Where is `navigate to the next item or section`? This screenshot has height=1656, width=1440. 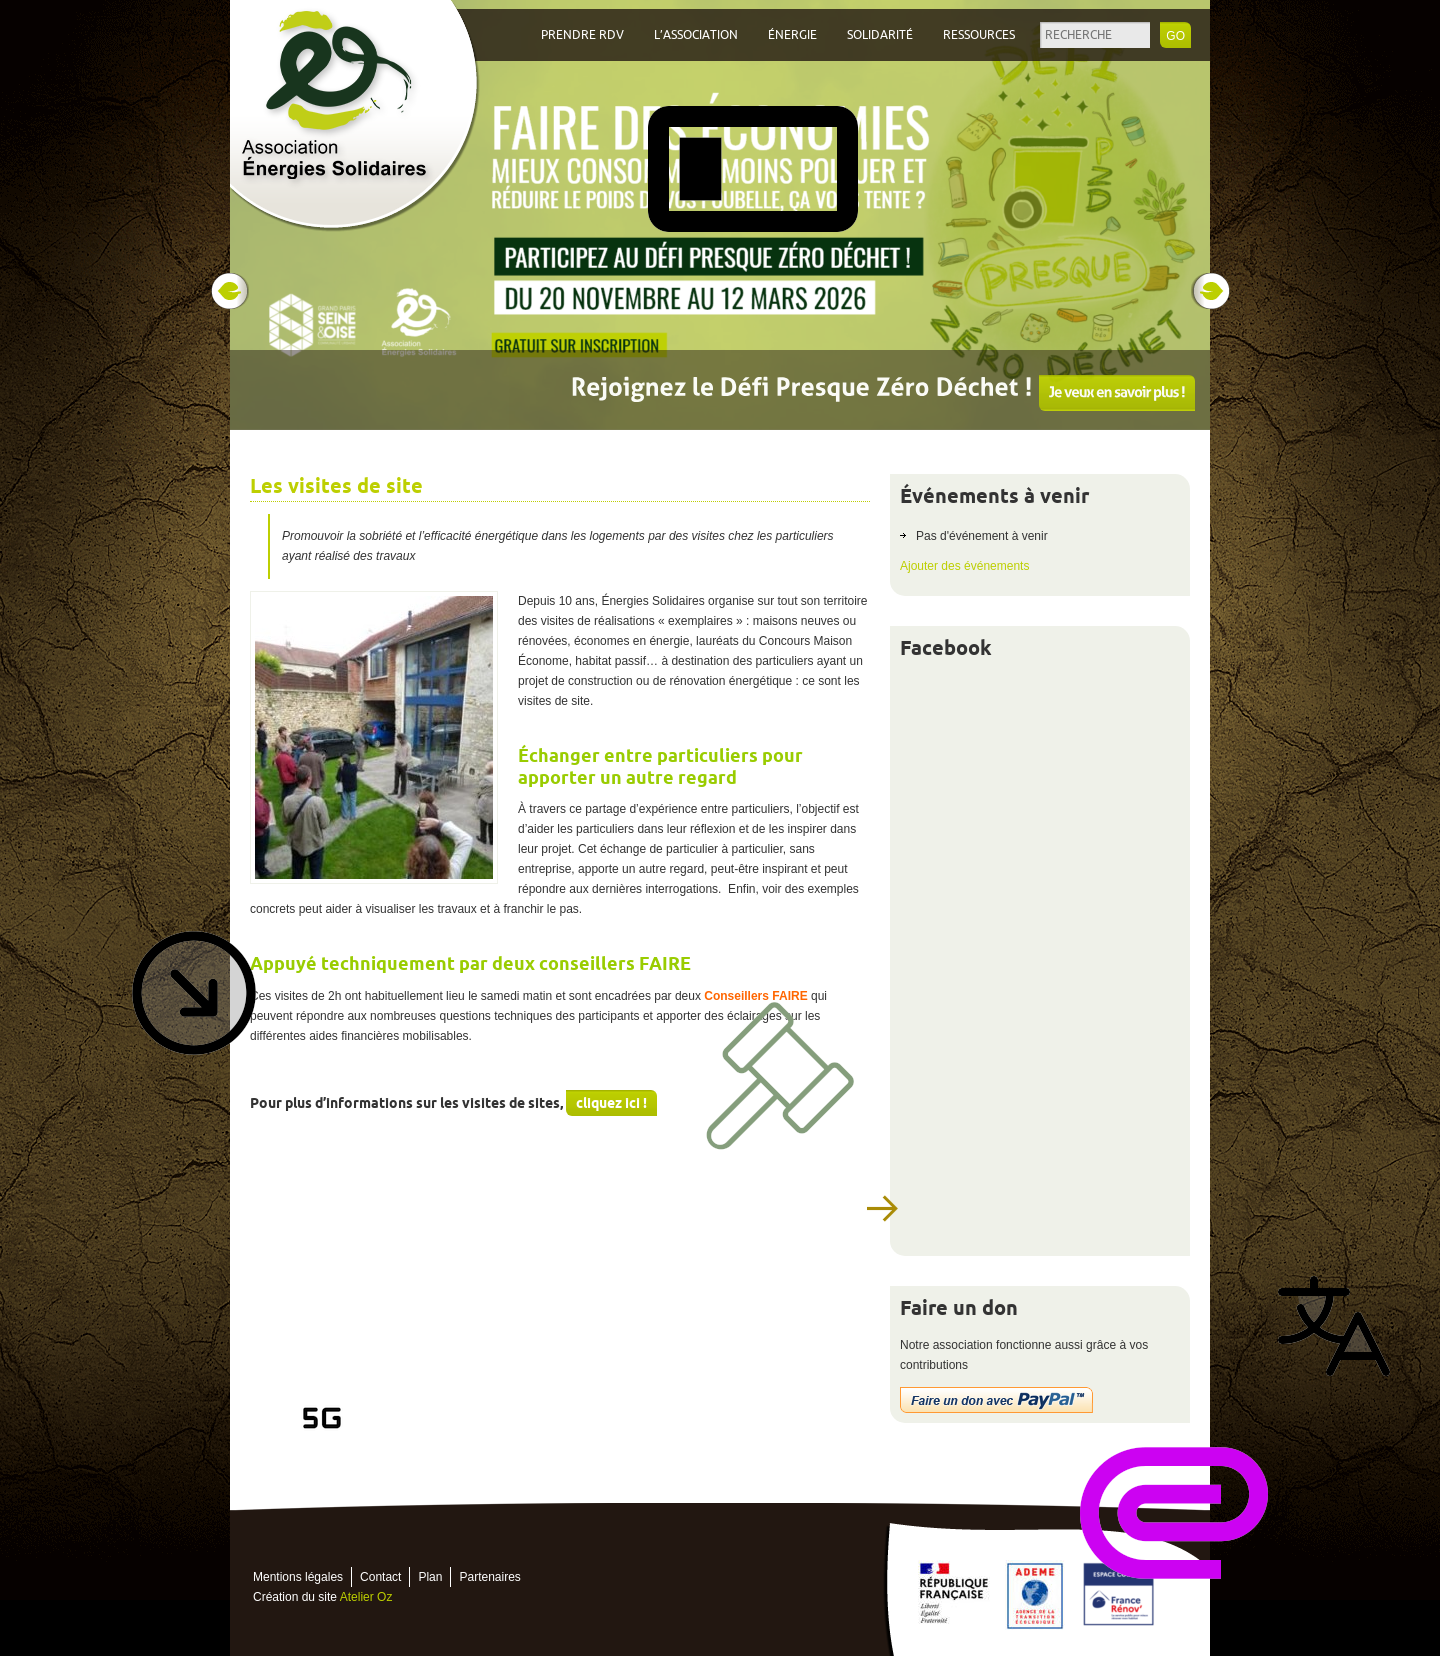
navigate to the next item or section is located at coordinates (194, 993).